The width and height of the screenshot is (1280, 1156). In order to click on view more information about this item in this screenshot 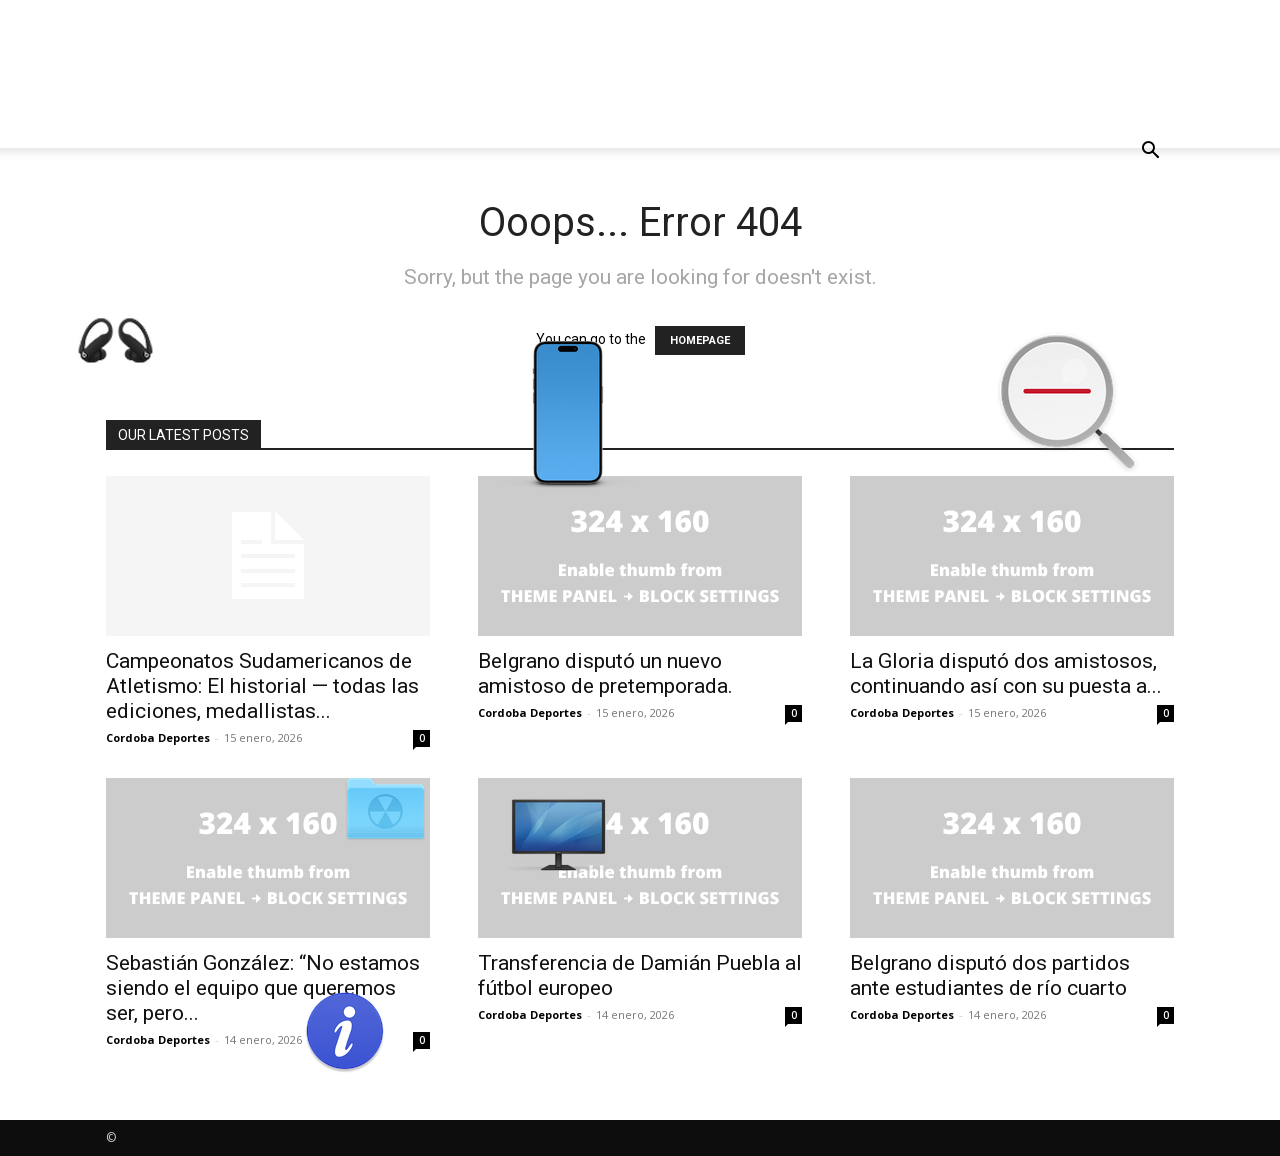, I will do `click(344, 1030)`.